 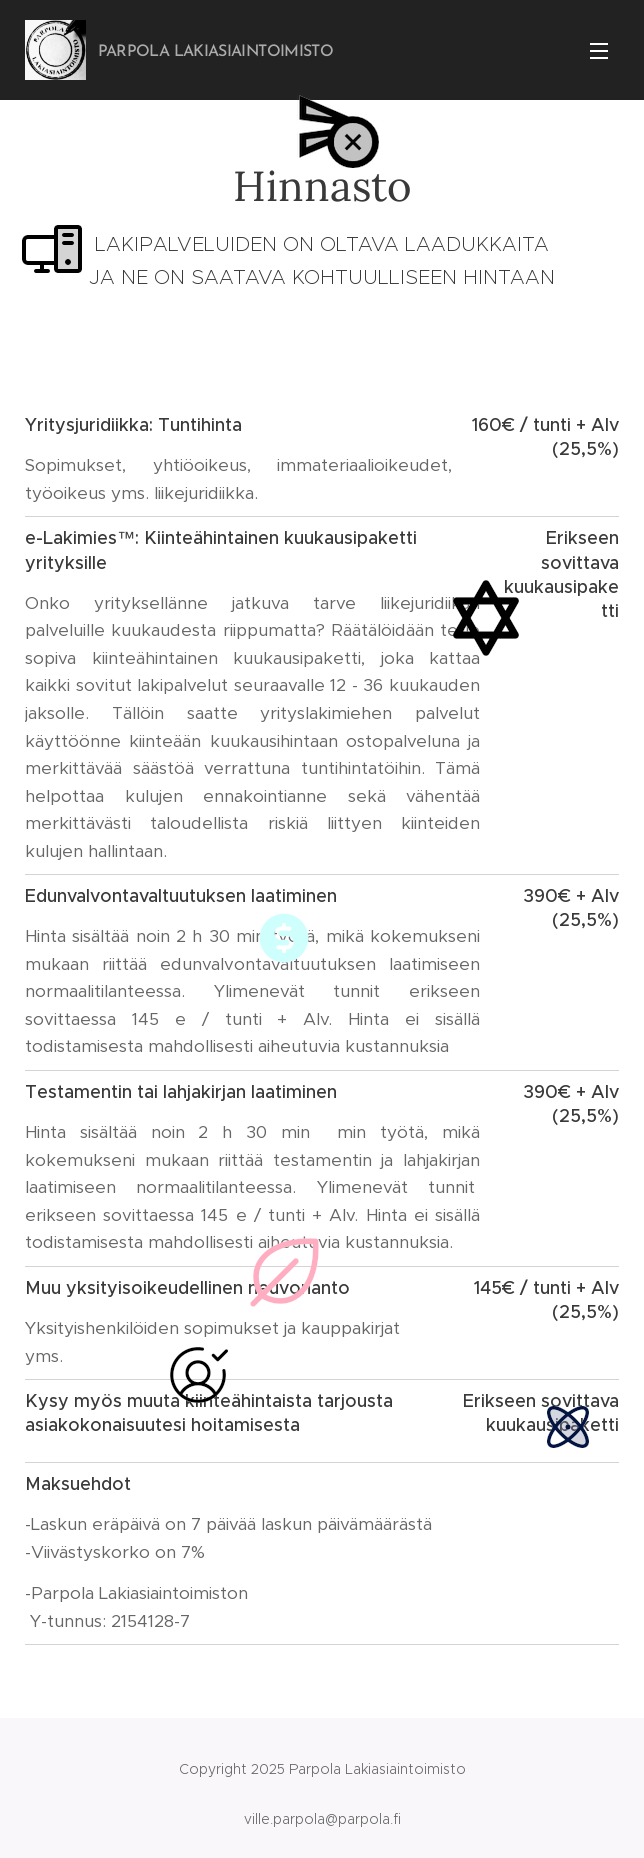 I want to click on view eco-friendly or sustainable options, so click(x=284, y=1272).